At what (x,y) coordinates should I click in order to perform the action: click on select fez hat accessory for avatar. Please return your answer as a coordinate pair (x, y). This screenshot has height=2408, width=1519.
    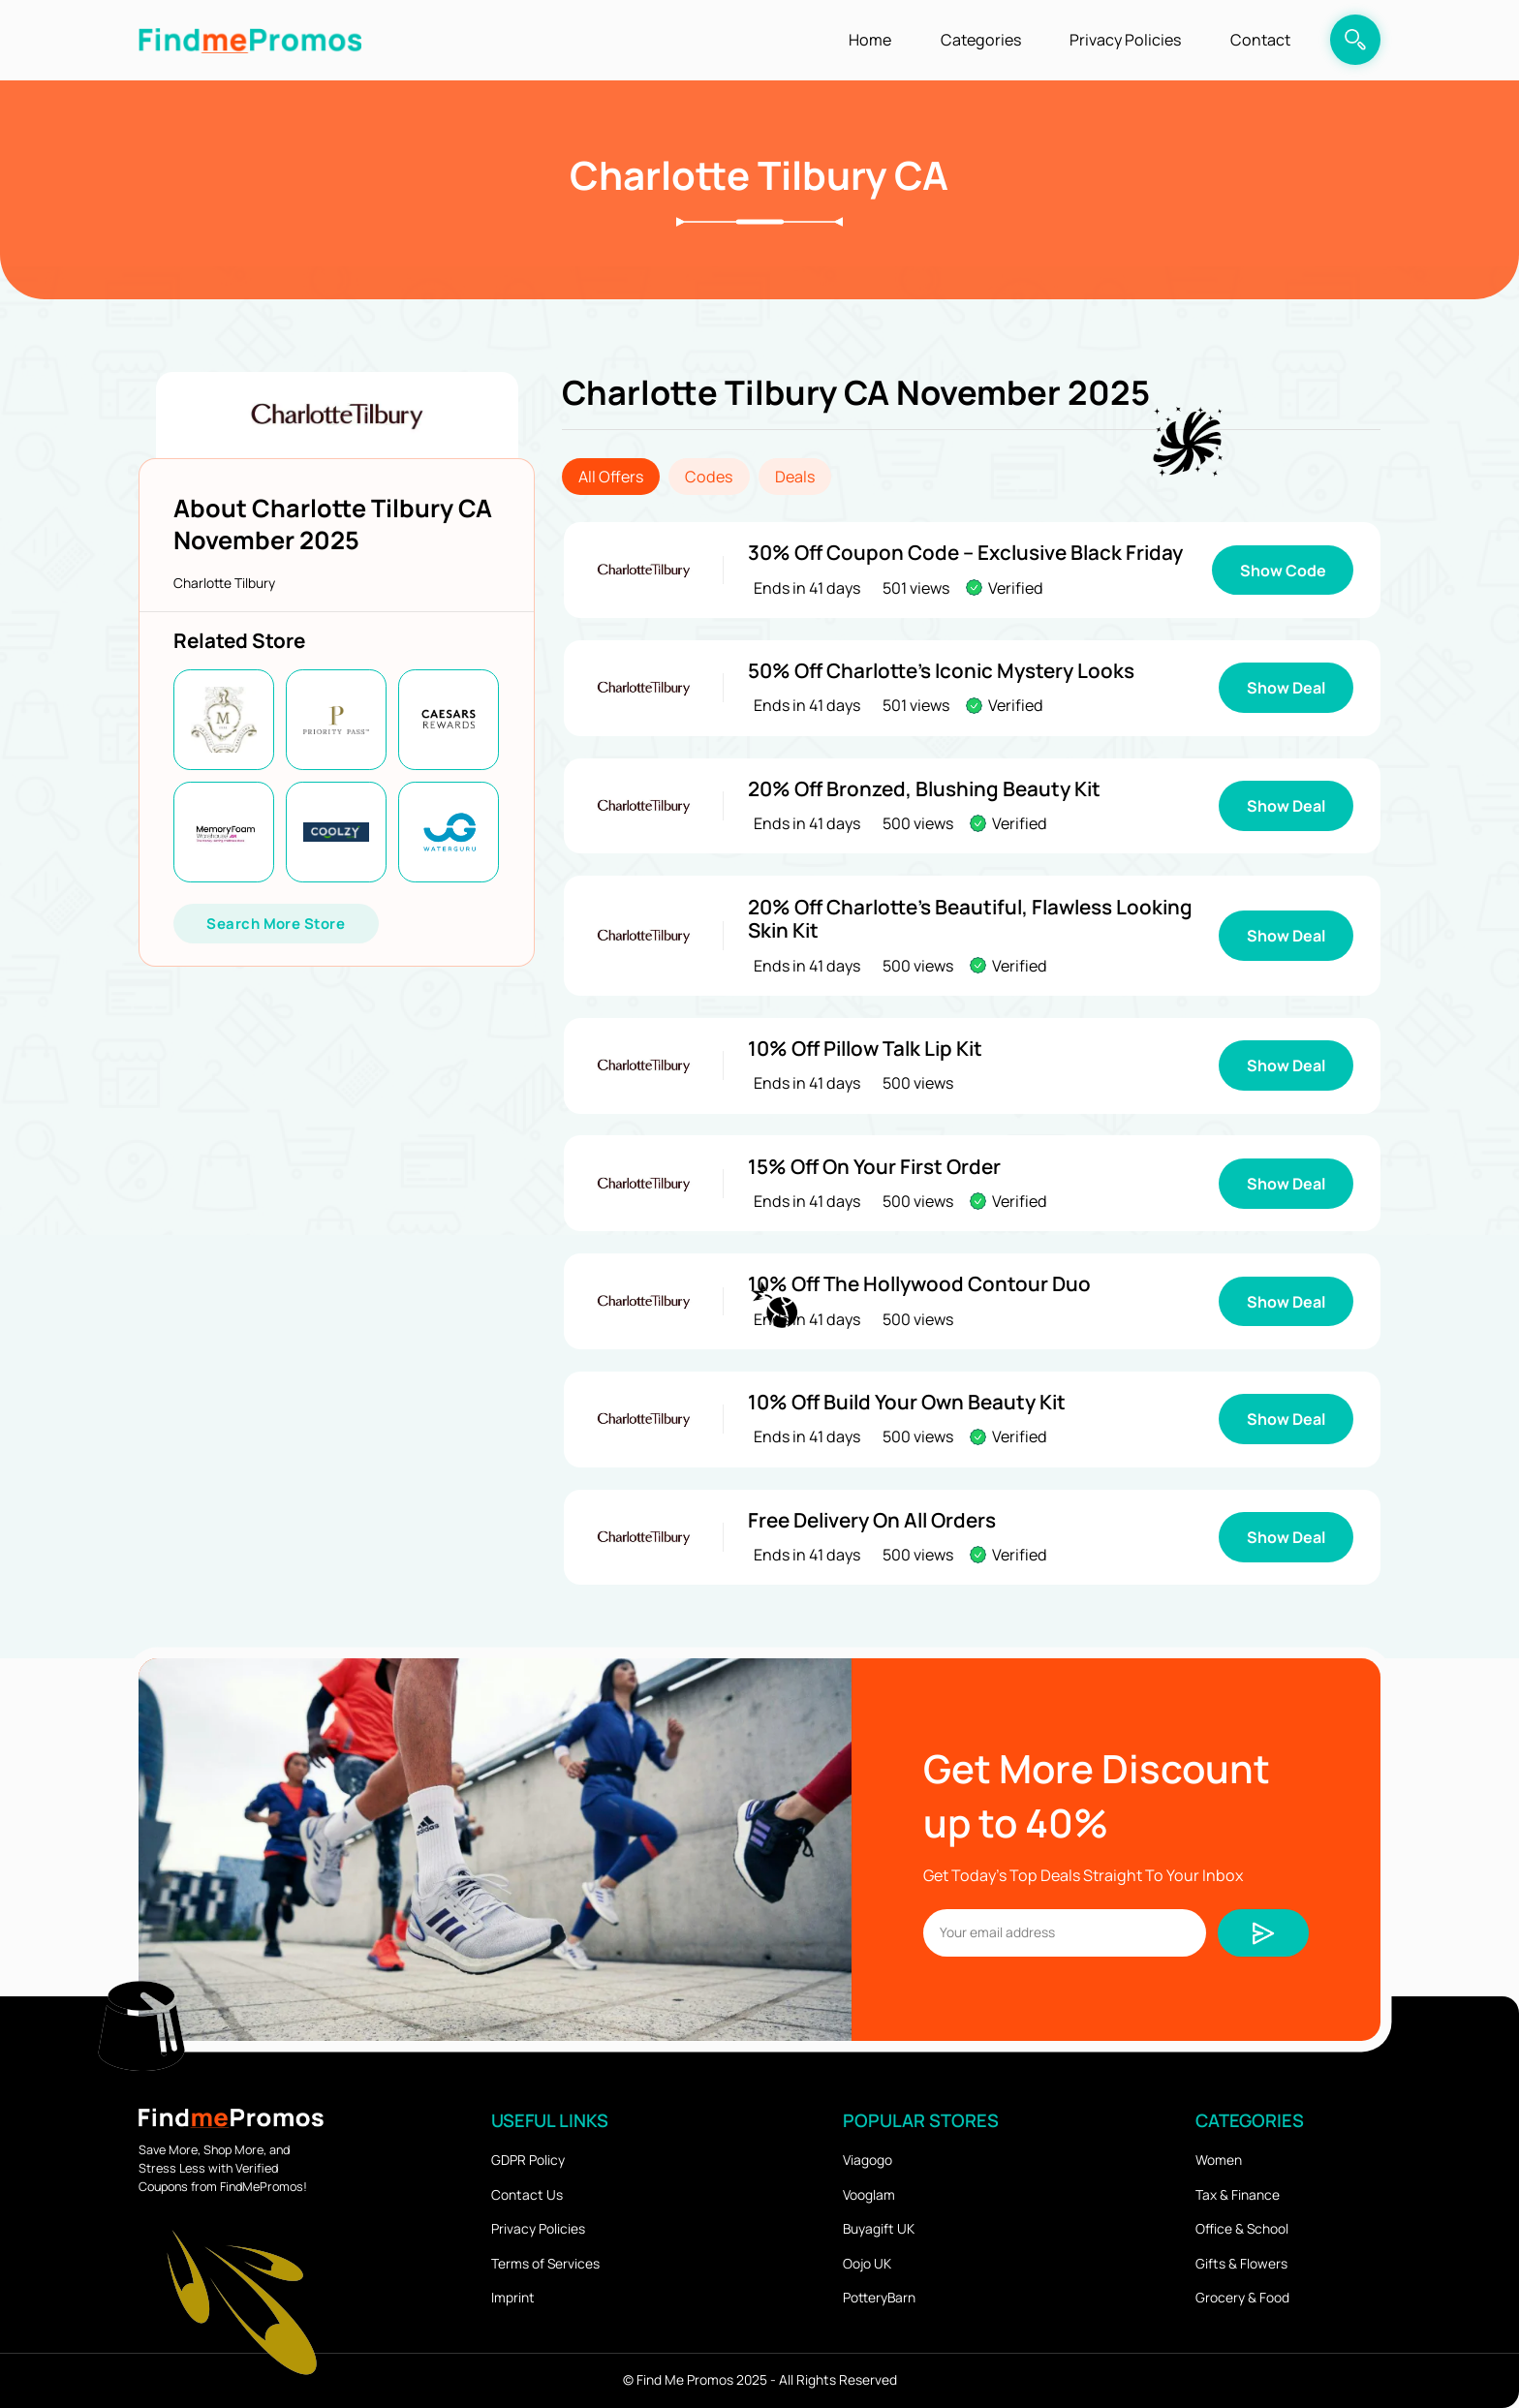
    Looking at the image, I should click on (140, 2025).